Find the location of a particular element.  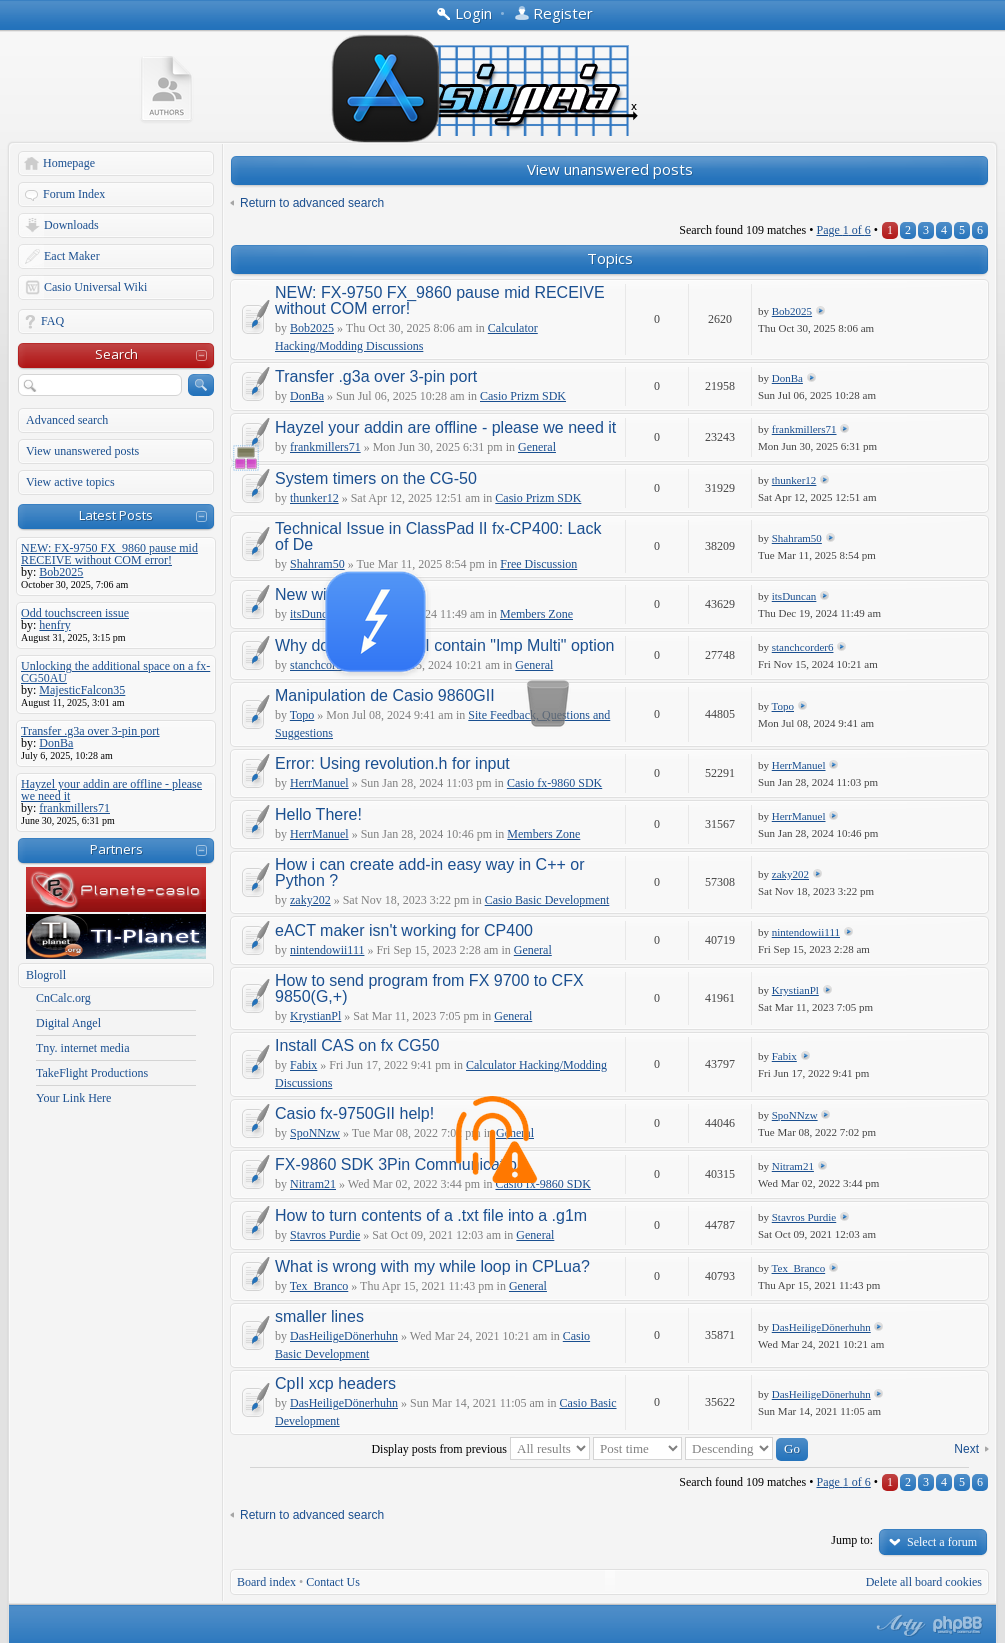

authors or contributors text file is located at coordinates (166, 89).